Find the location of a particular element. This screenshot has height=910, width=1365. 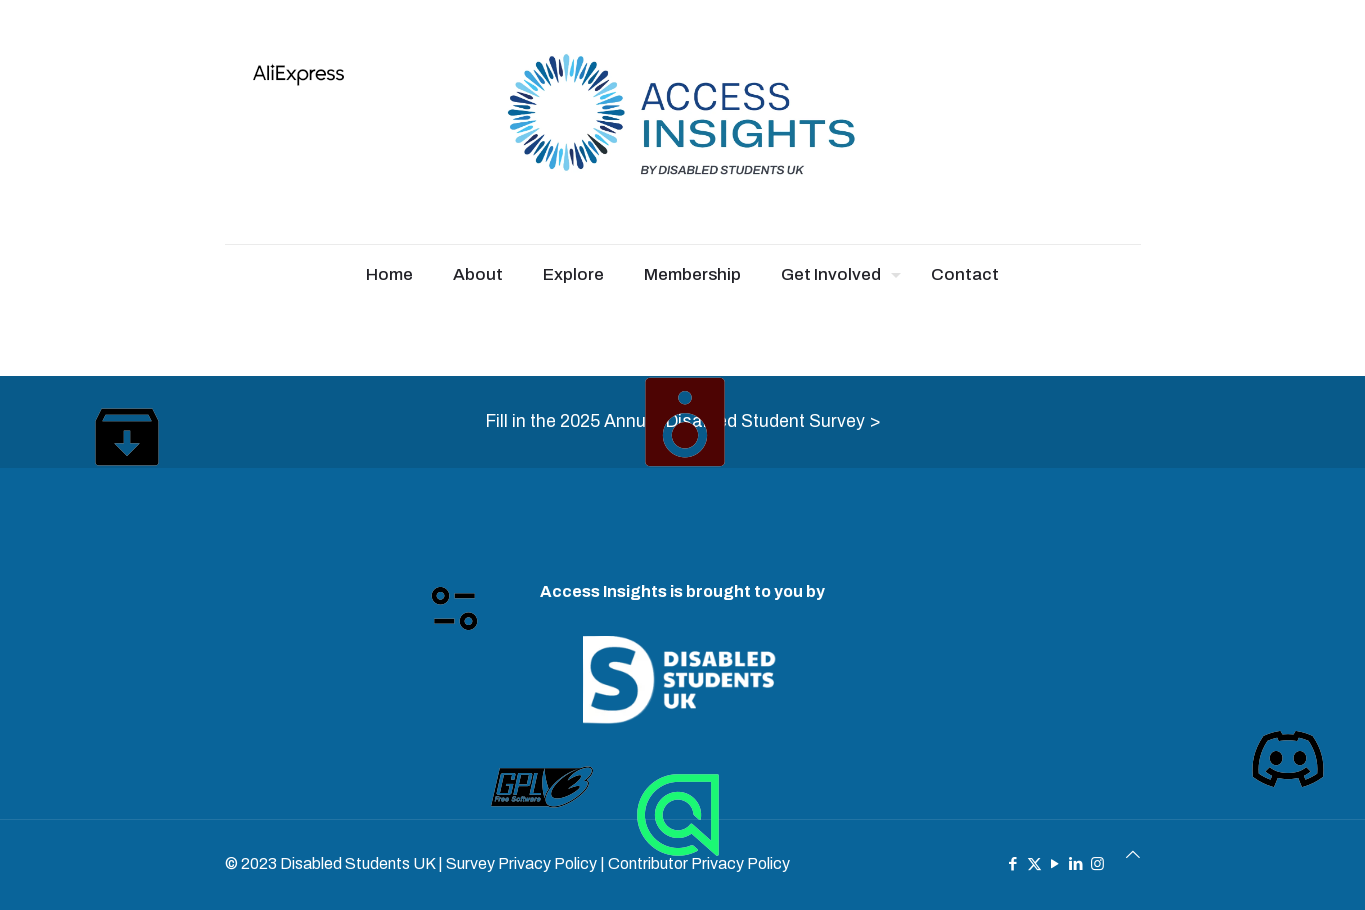

indicates software licensed under GNU General Public License v3 is located at coordinates (542, 787).